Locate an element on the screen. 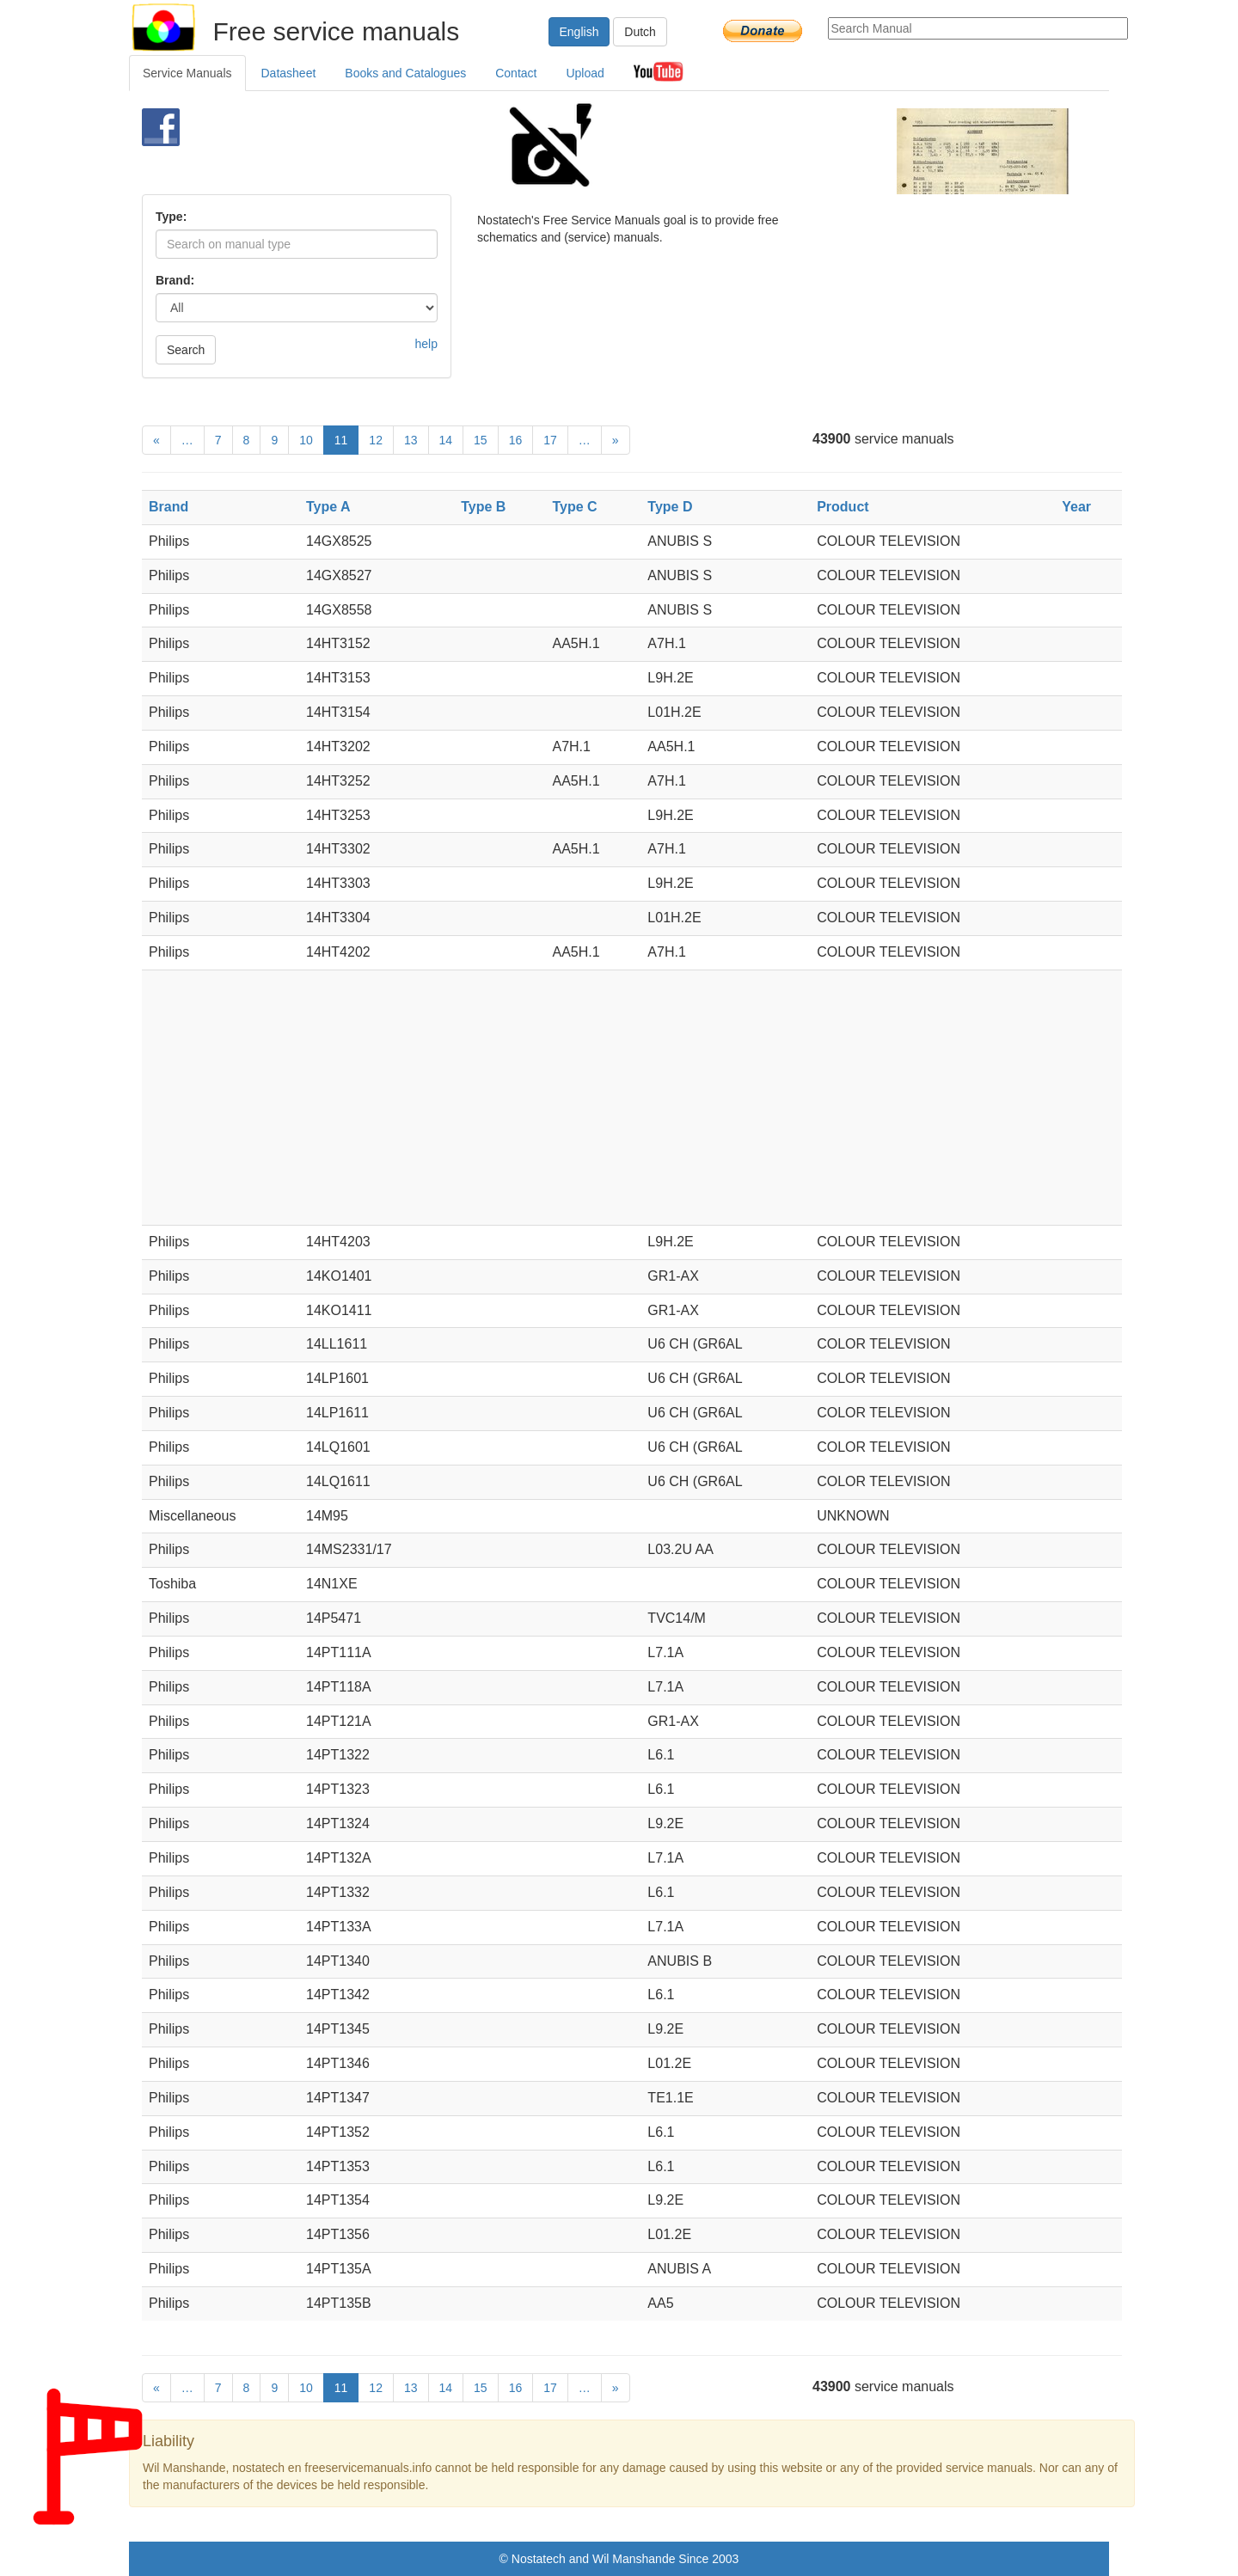  view current wind conditions is located at coordinates (95, 2457).